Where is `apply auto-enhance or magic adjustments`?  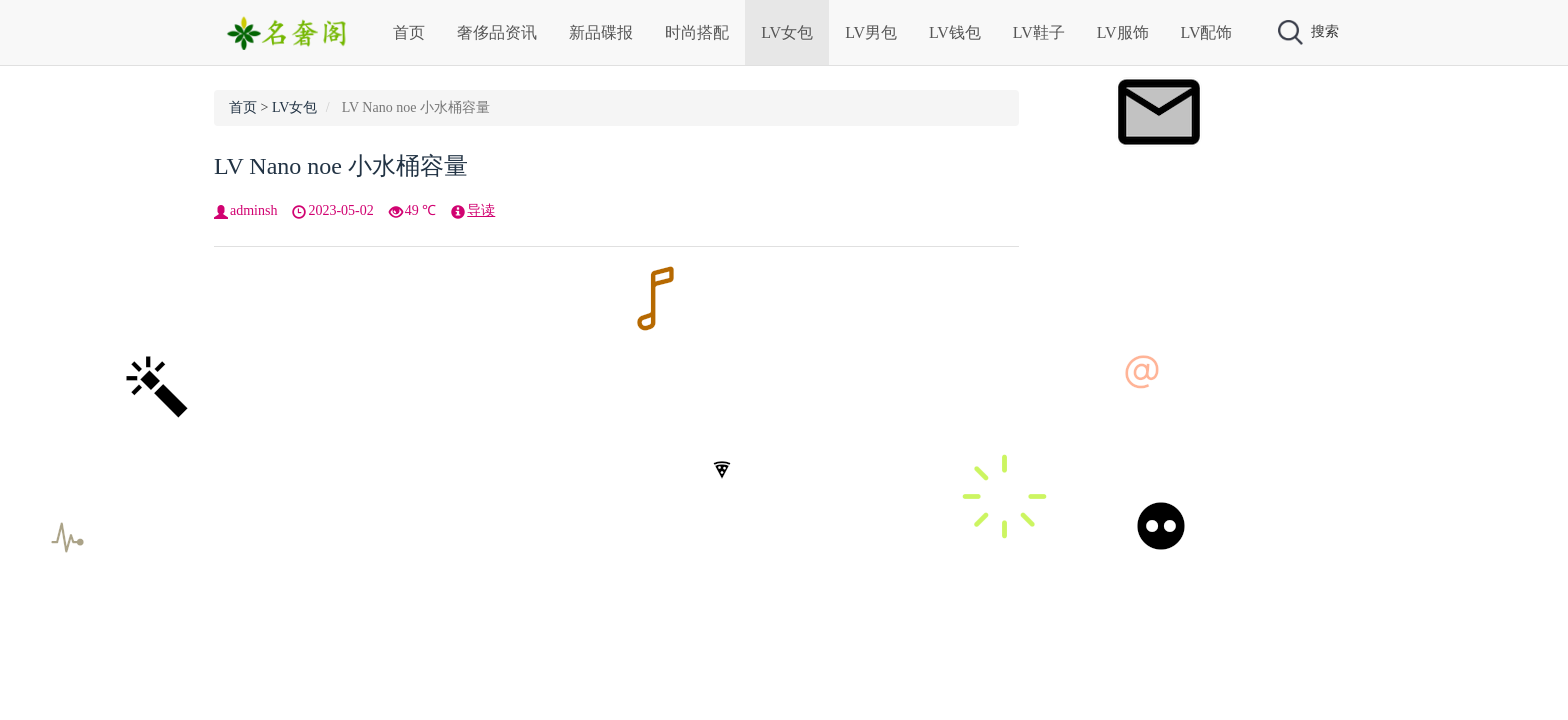
apply auto-enhance or magic adjustments is located at coordinates (157, 387).